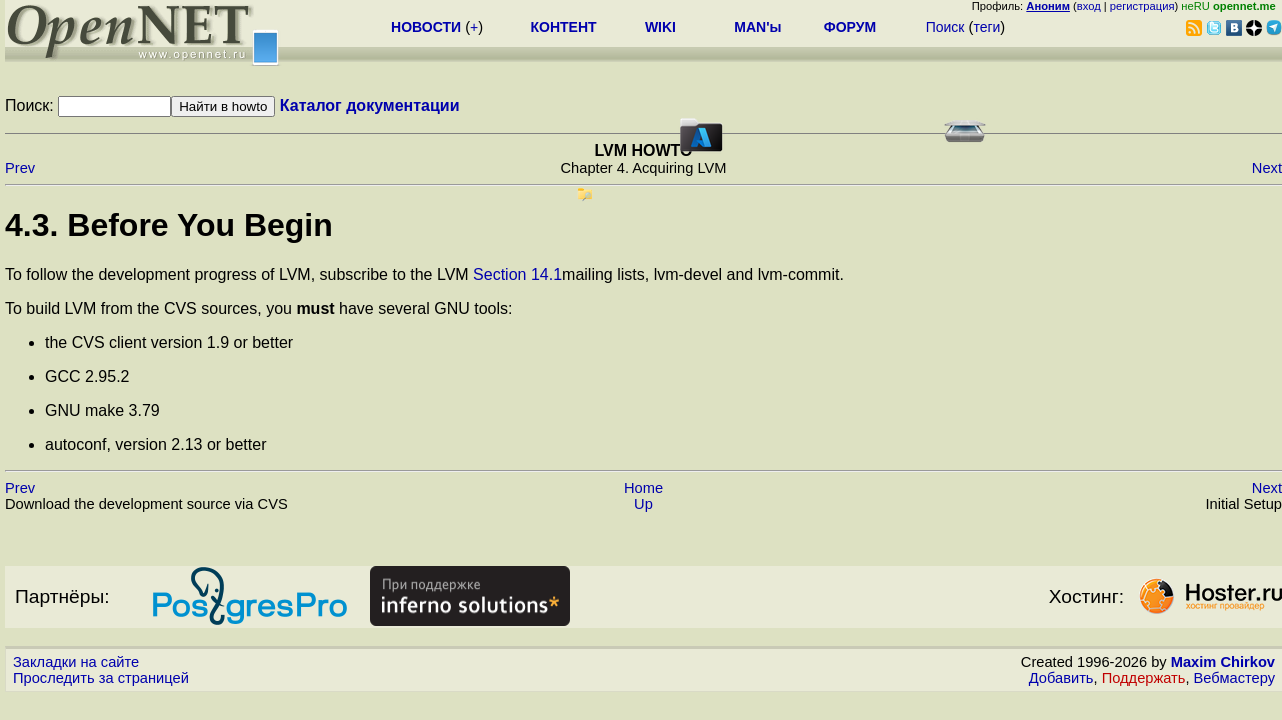  I want to click on iPad with cellular connectivity, so click(265, 47).